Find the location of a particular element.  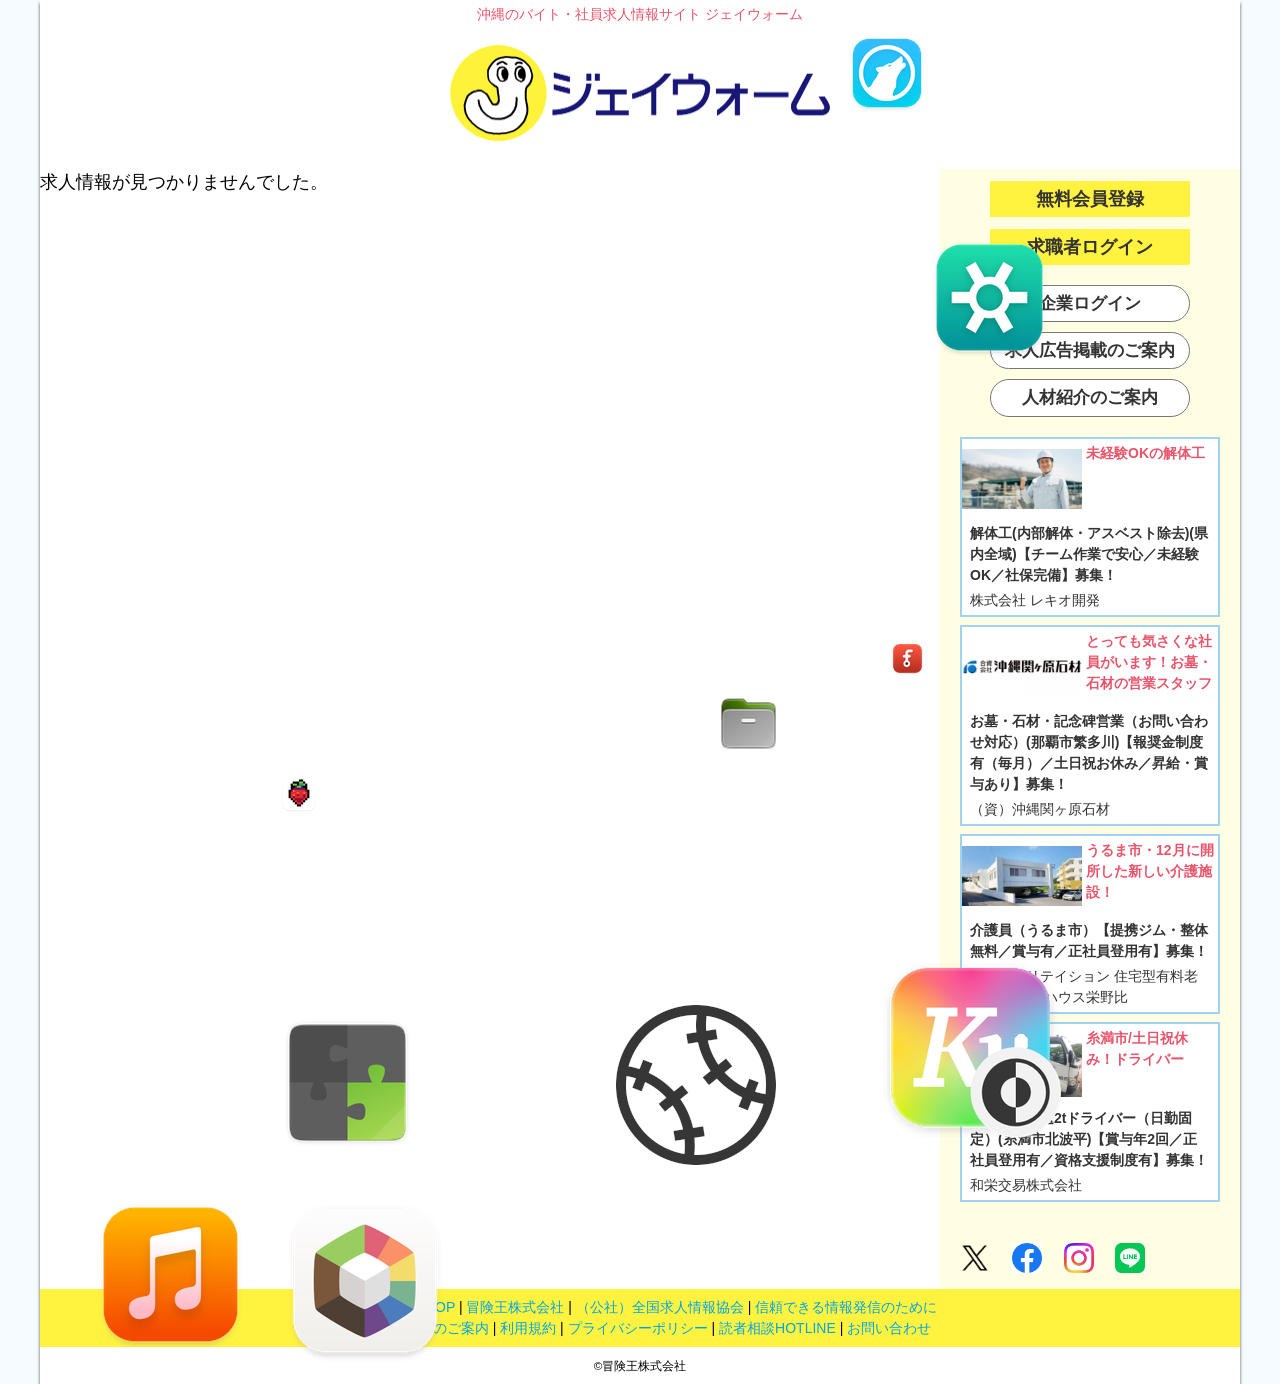

open librewolf browser is located at coordinates (887, 73).